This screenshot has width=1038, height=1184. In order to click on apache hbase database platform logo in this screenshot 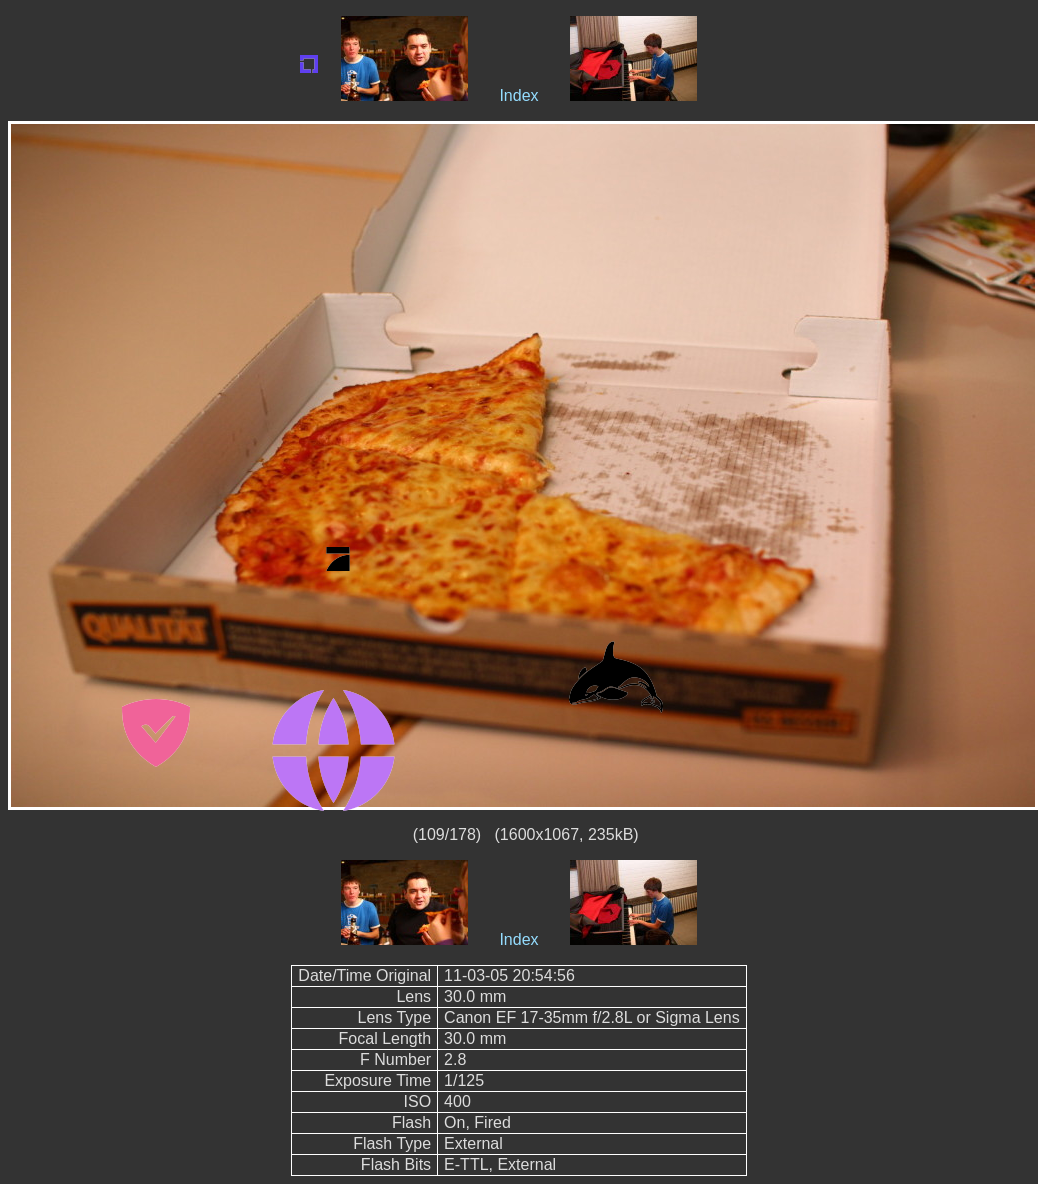, I will do `click(616, 677)`.